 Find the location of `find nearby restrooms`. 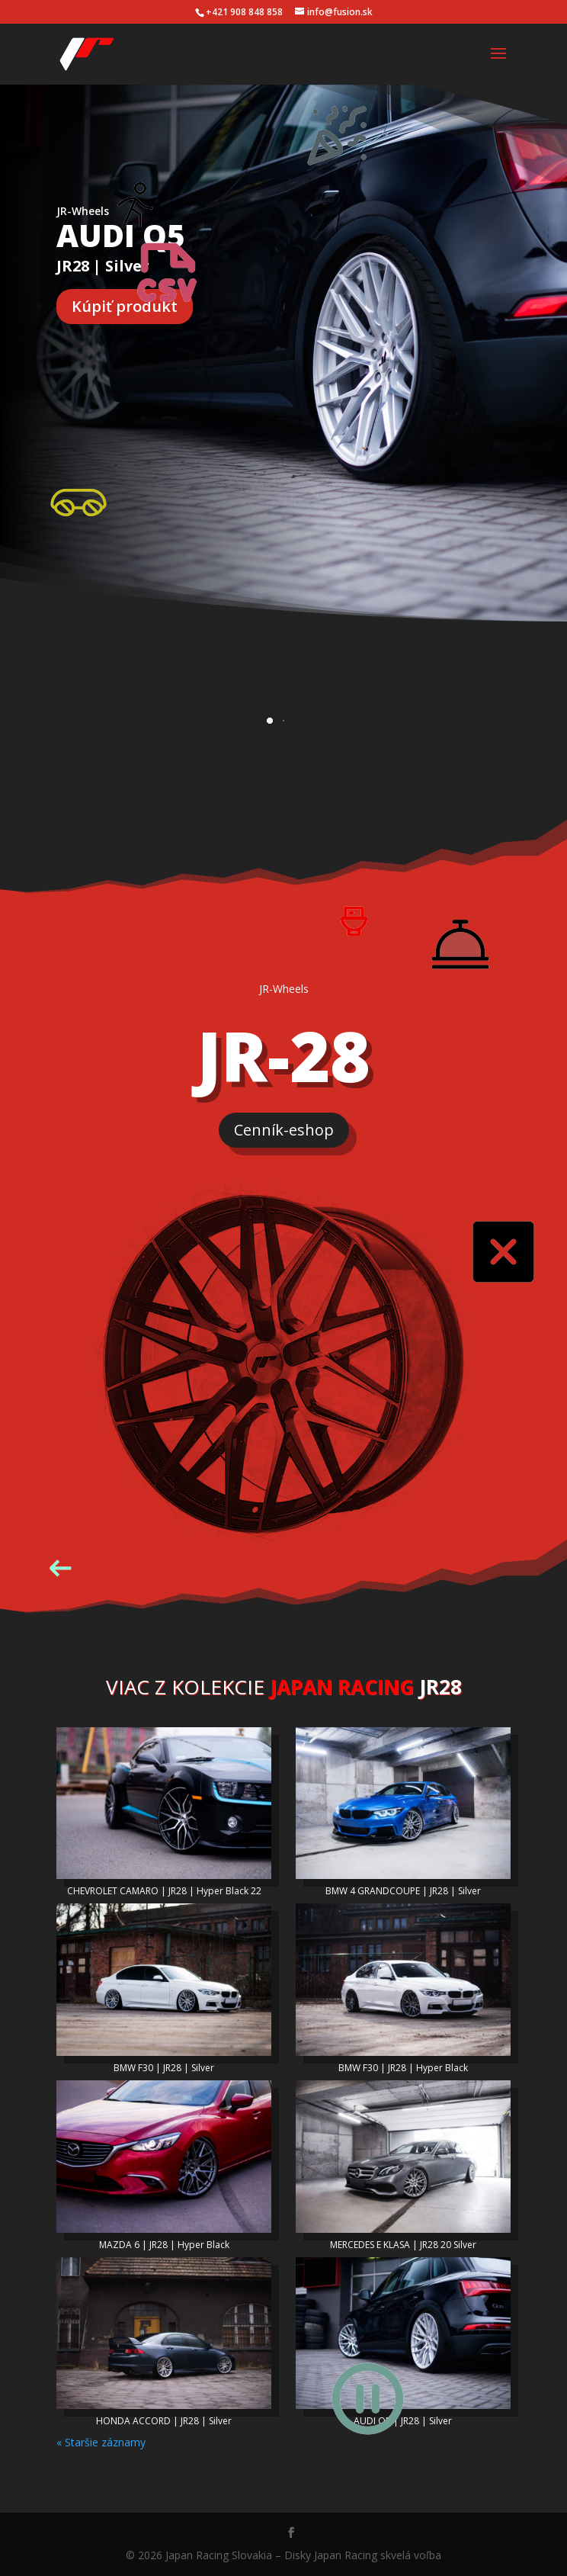

find nearby restrooms is located at coordinates (354, 920).